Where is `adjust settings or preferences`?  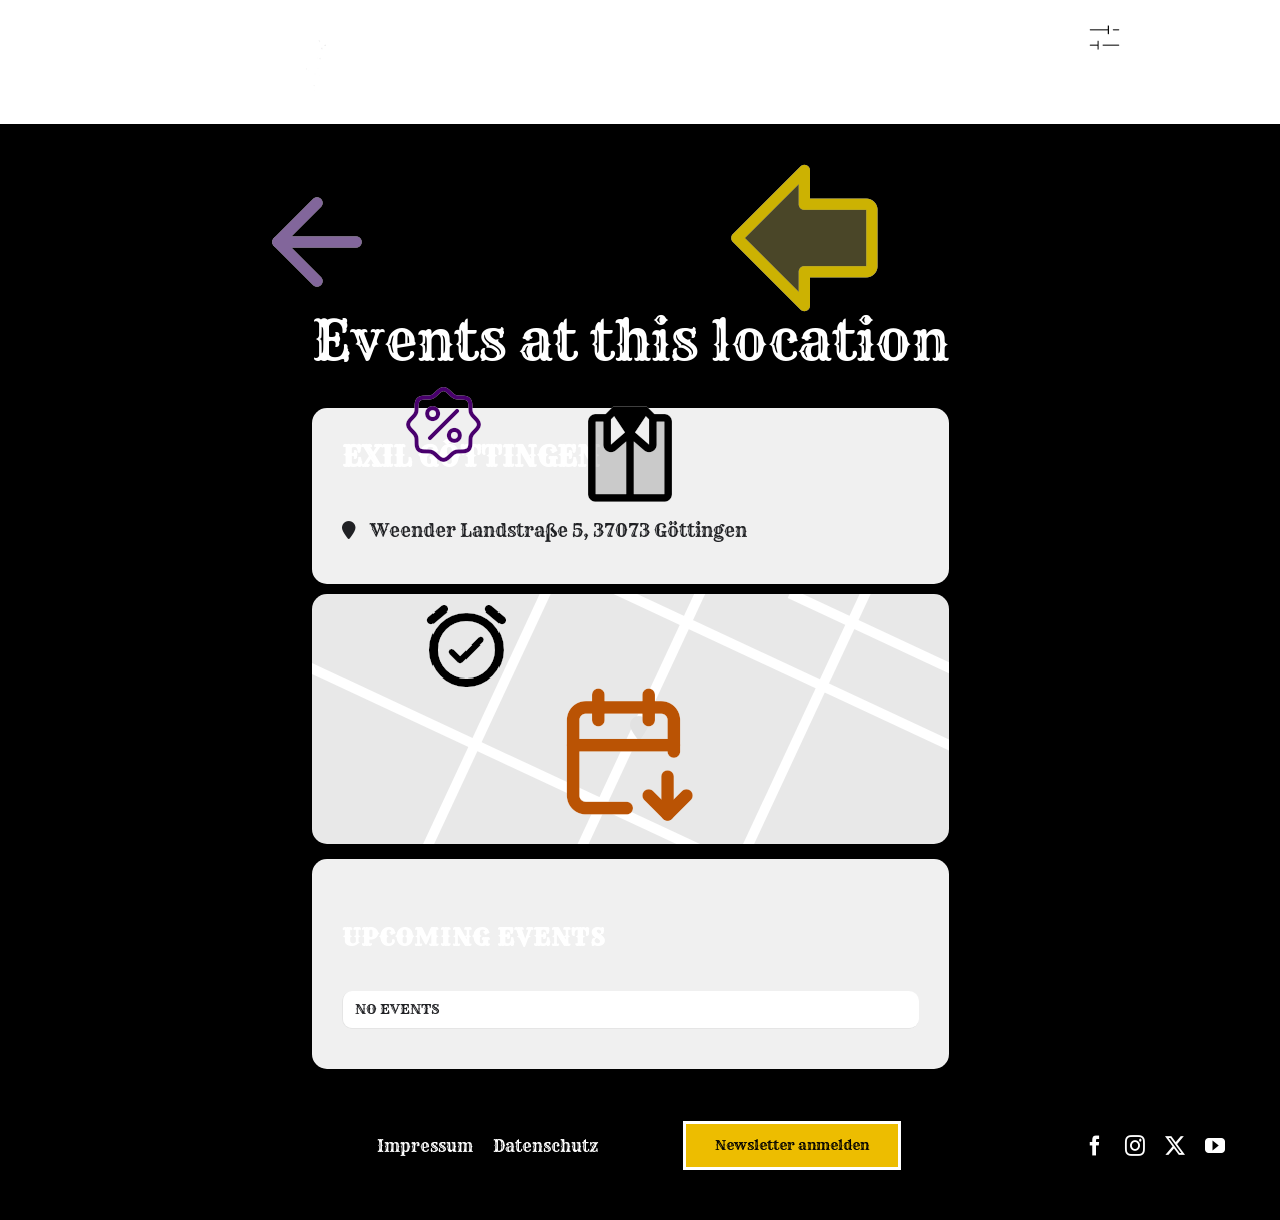 adjust settings or preferences is located at coordinates (1104, 37).